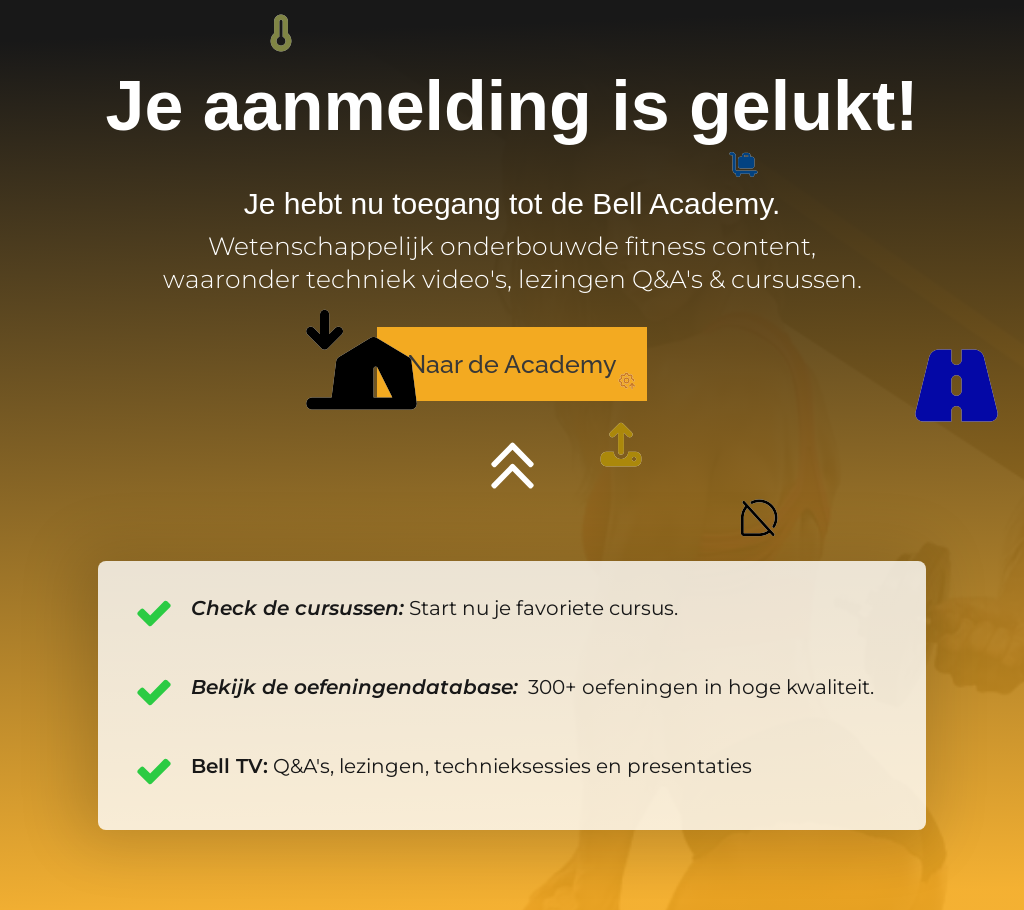 The height and width of the screenshot is (910, 1024). I want to click on mute or disable chat notifications, so click(758, 518).